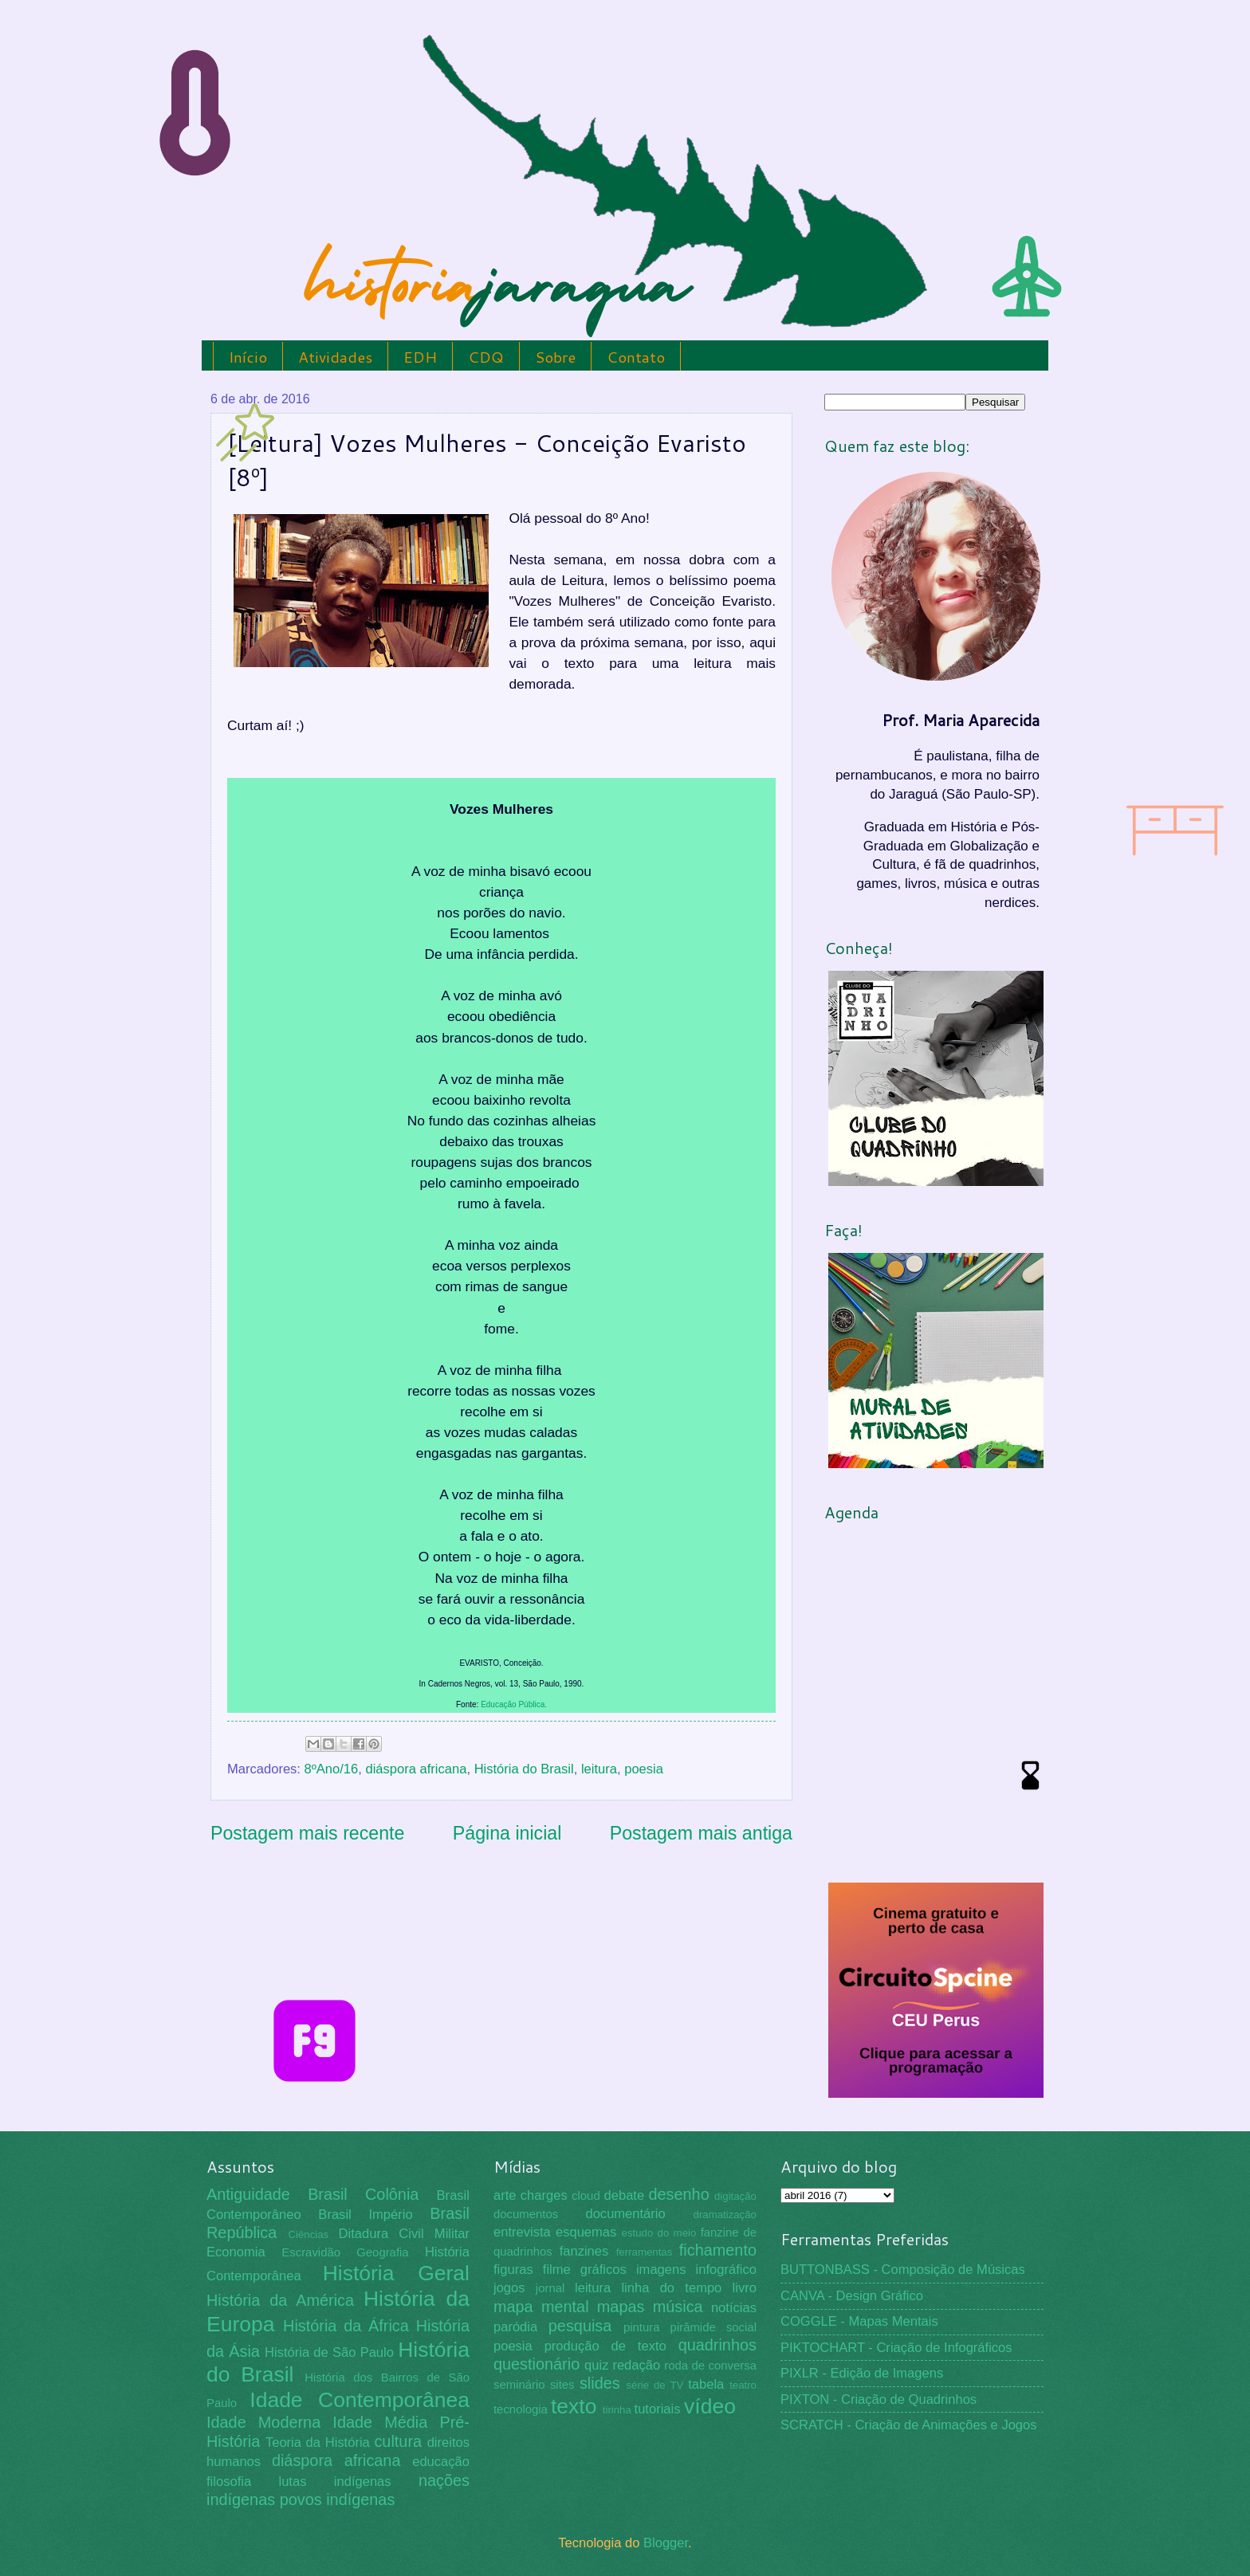 The image size is (1250, 2576). Describe the element at coordinates (245, 432) in the screenshot. I see `add to favorites or wishlist` at that location.